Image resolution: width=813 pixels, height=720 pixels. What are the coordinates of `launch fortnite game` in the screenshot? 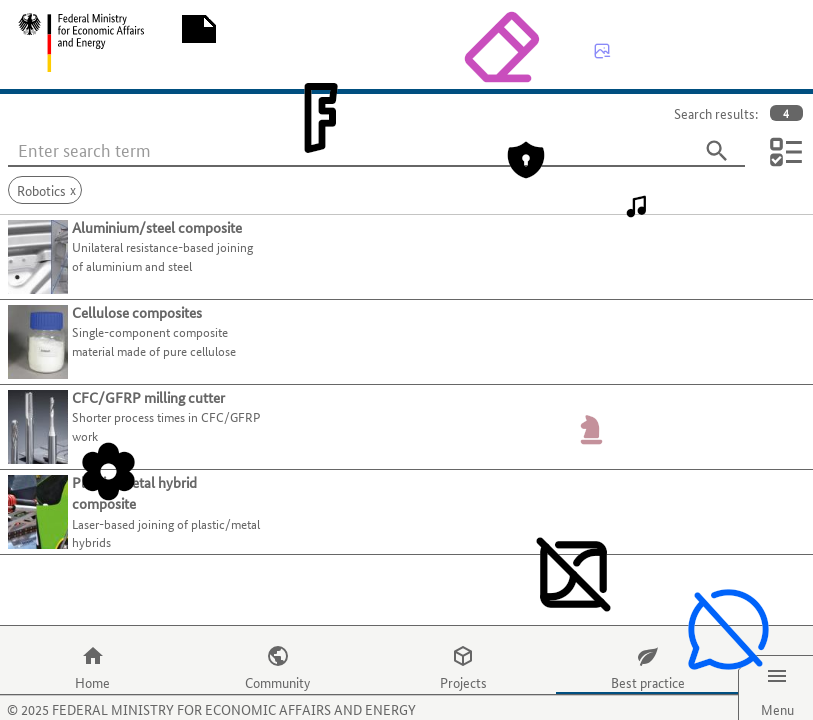 It's located at (322, 118).